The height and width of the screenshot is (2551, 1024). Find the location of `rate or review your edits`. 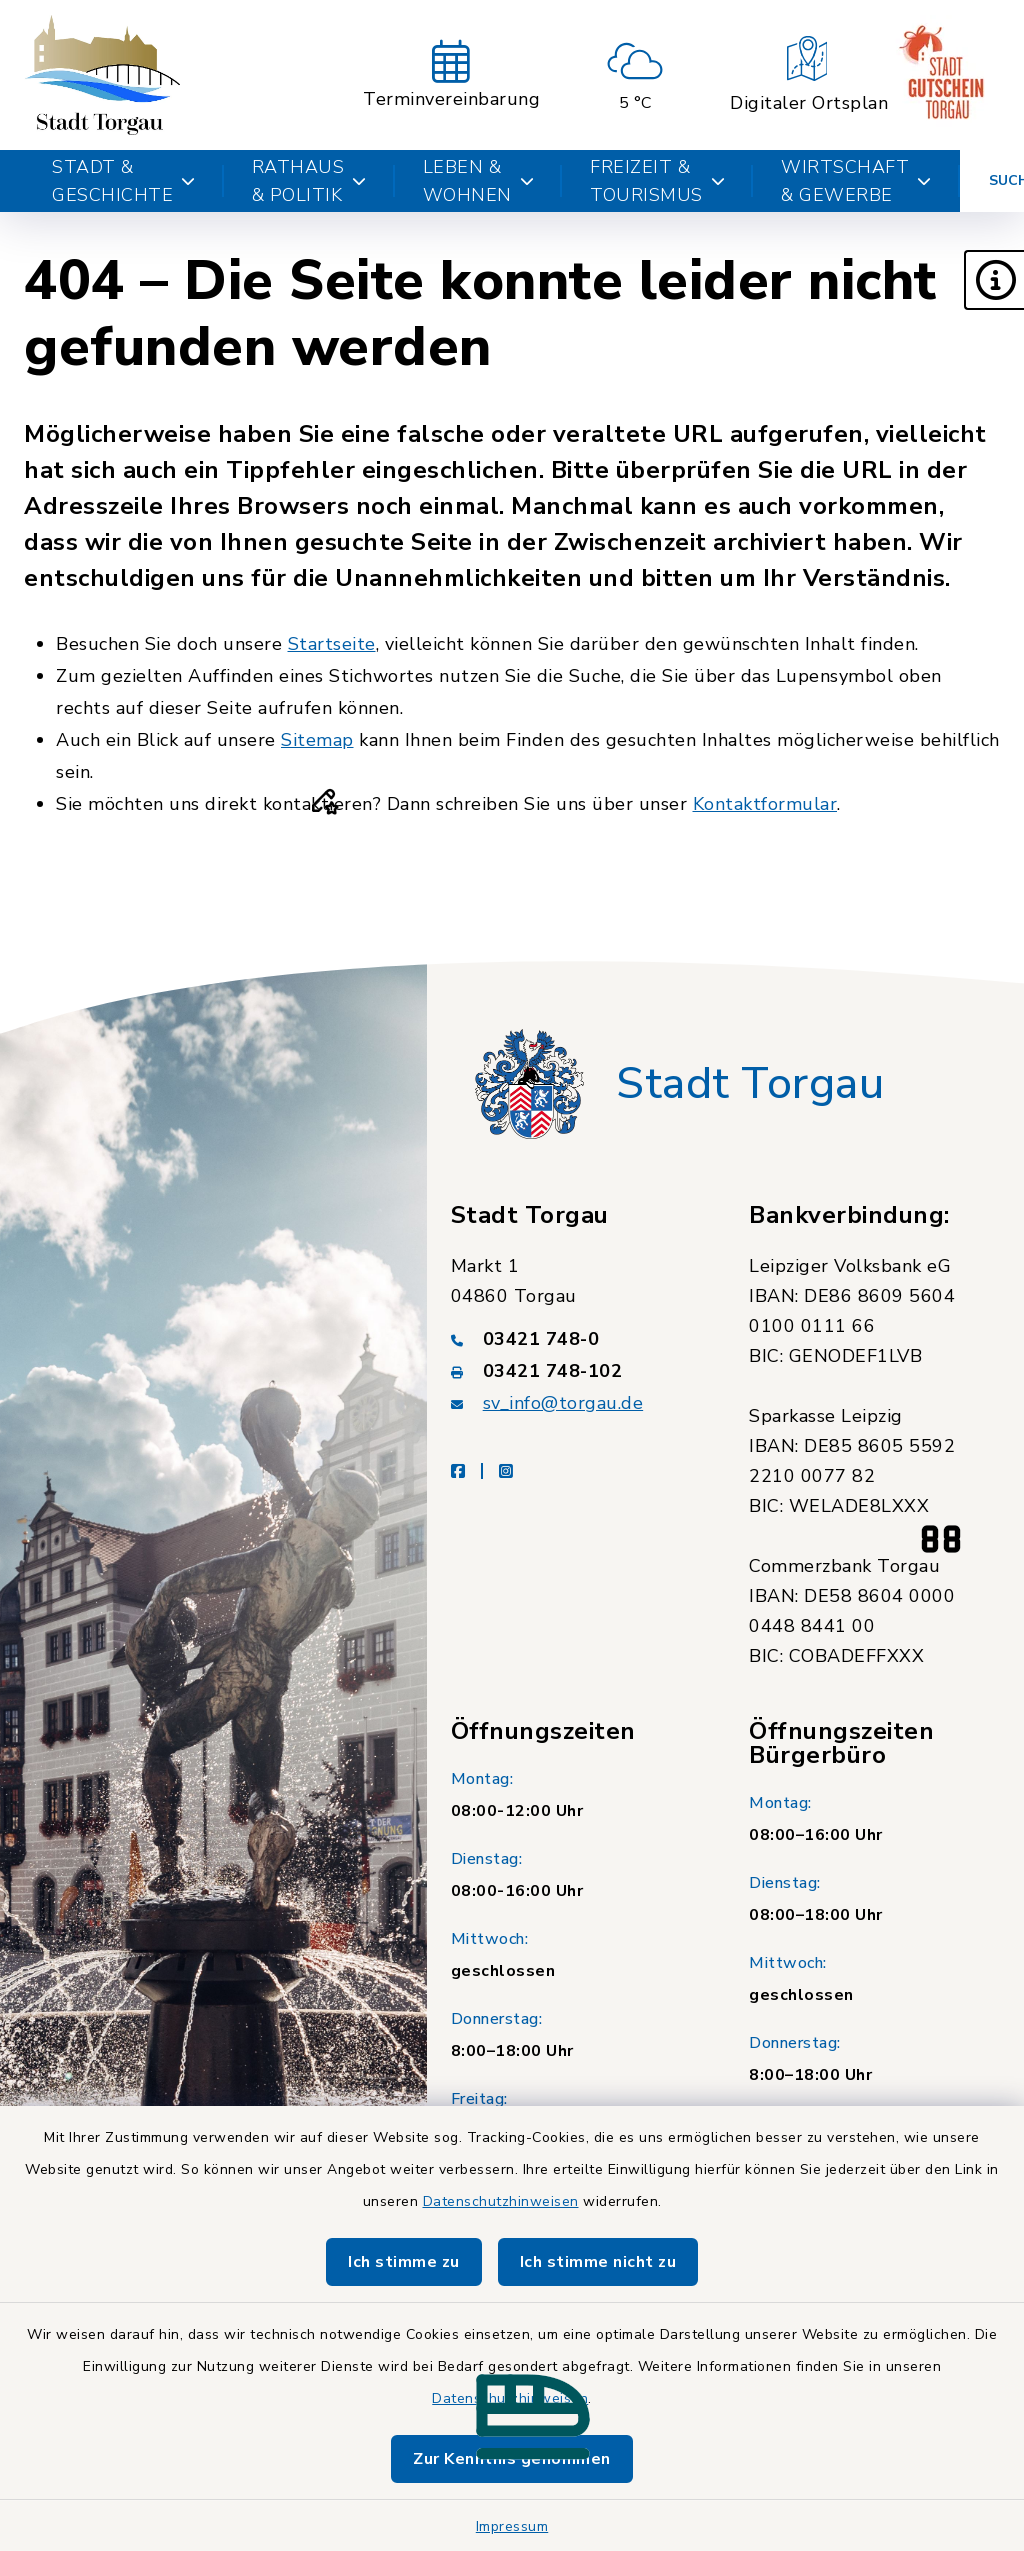

rate or review your edits is located at coordinates (324, 800).